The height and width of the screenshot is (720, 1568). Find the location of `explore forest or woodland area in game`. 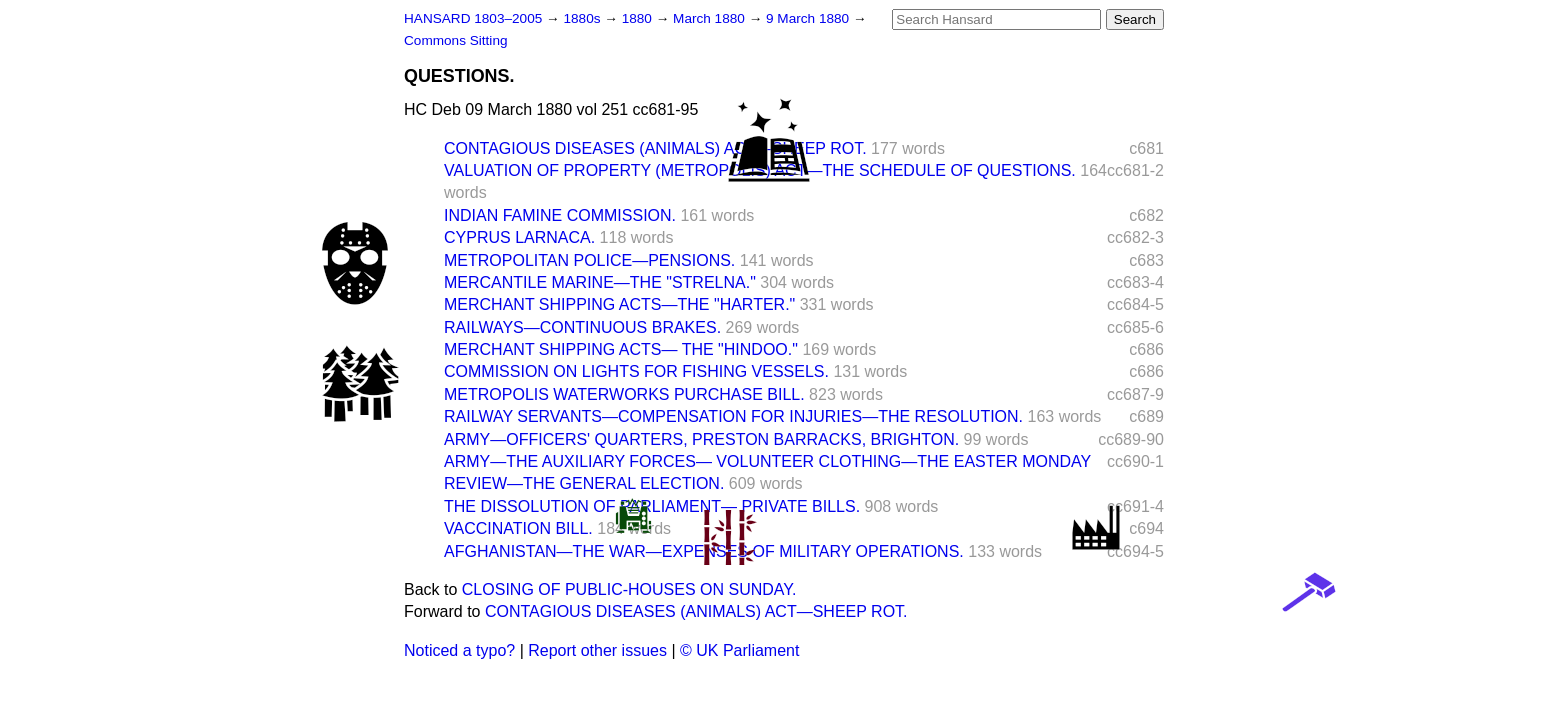

explore forest or woodland area in game is located at coordinates (360, 383).